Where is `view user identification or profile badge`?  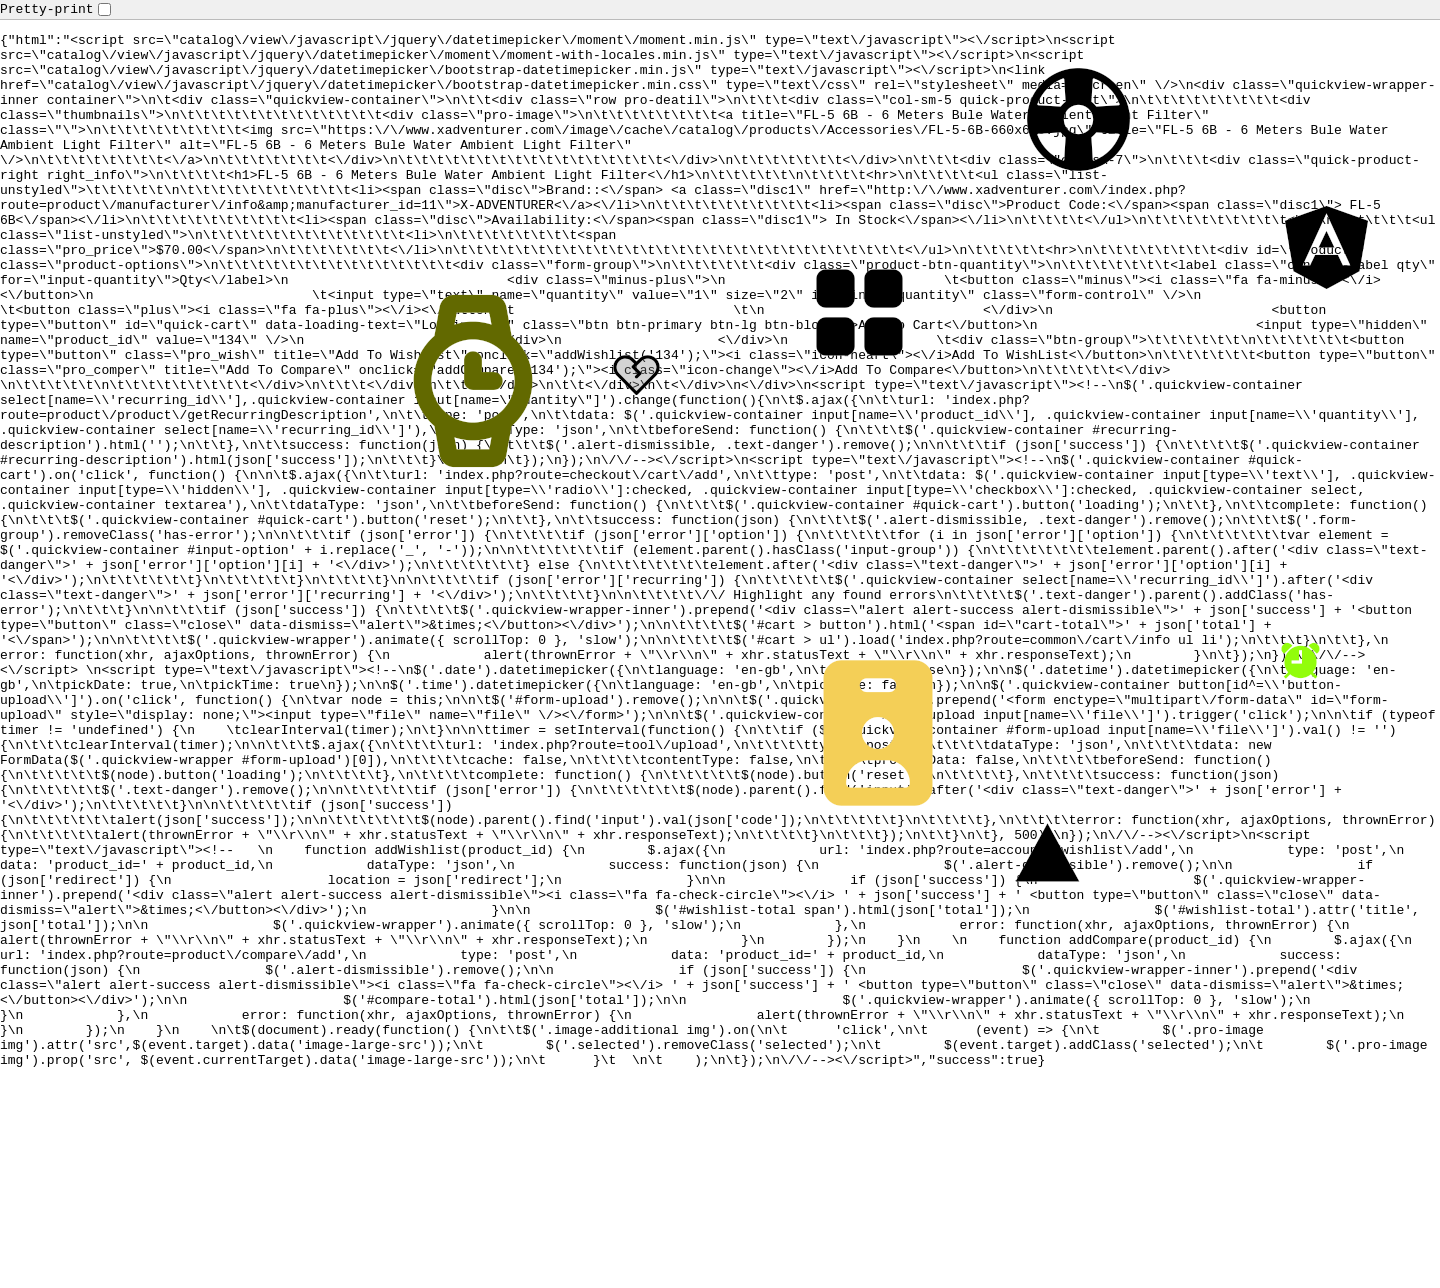 view user identification or profile badge is located at coordinates (878, 733).